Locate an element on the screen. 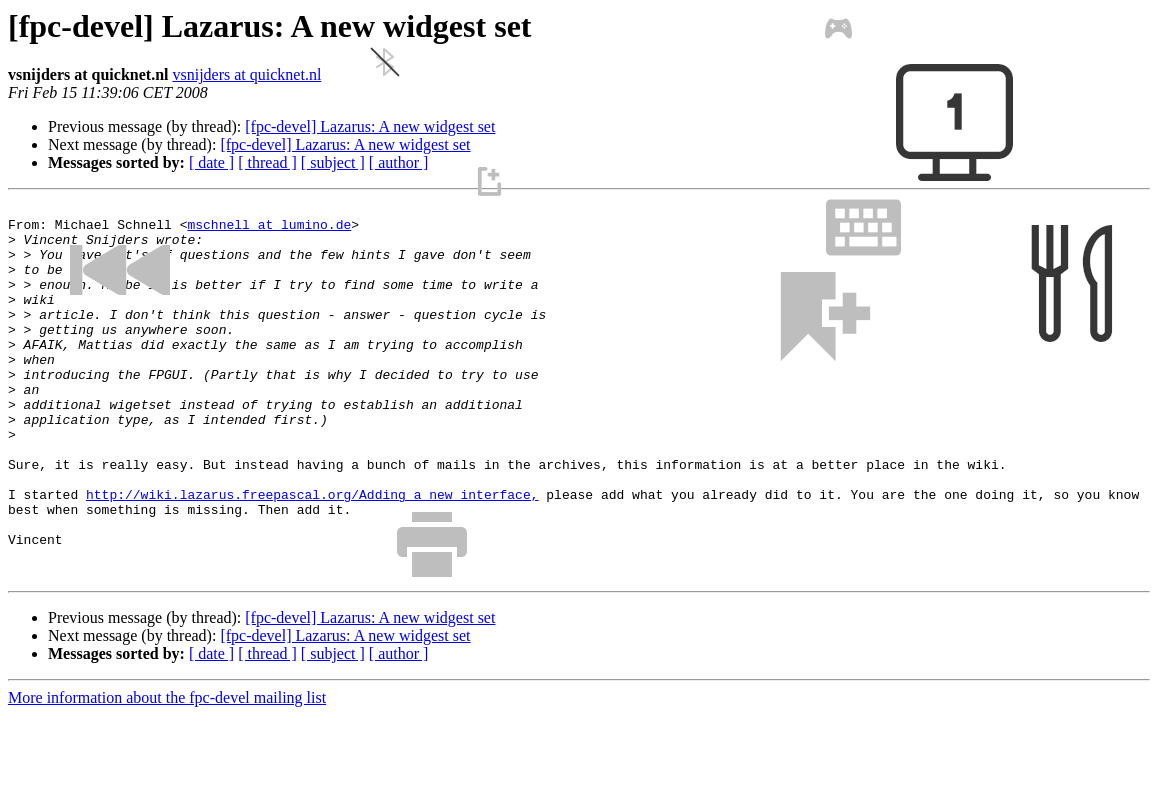  display 1 in a multi-monitor setup is located at coordinates (954, 122).